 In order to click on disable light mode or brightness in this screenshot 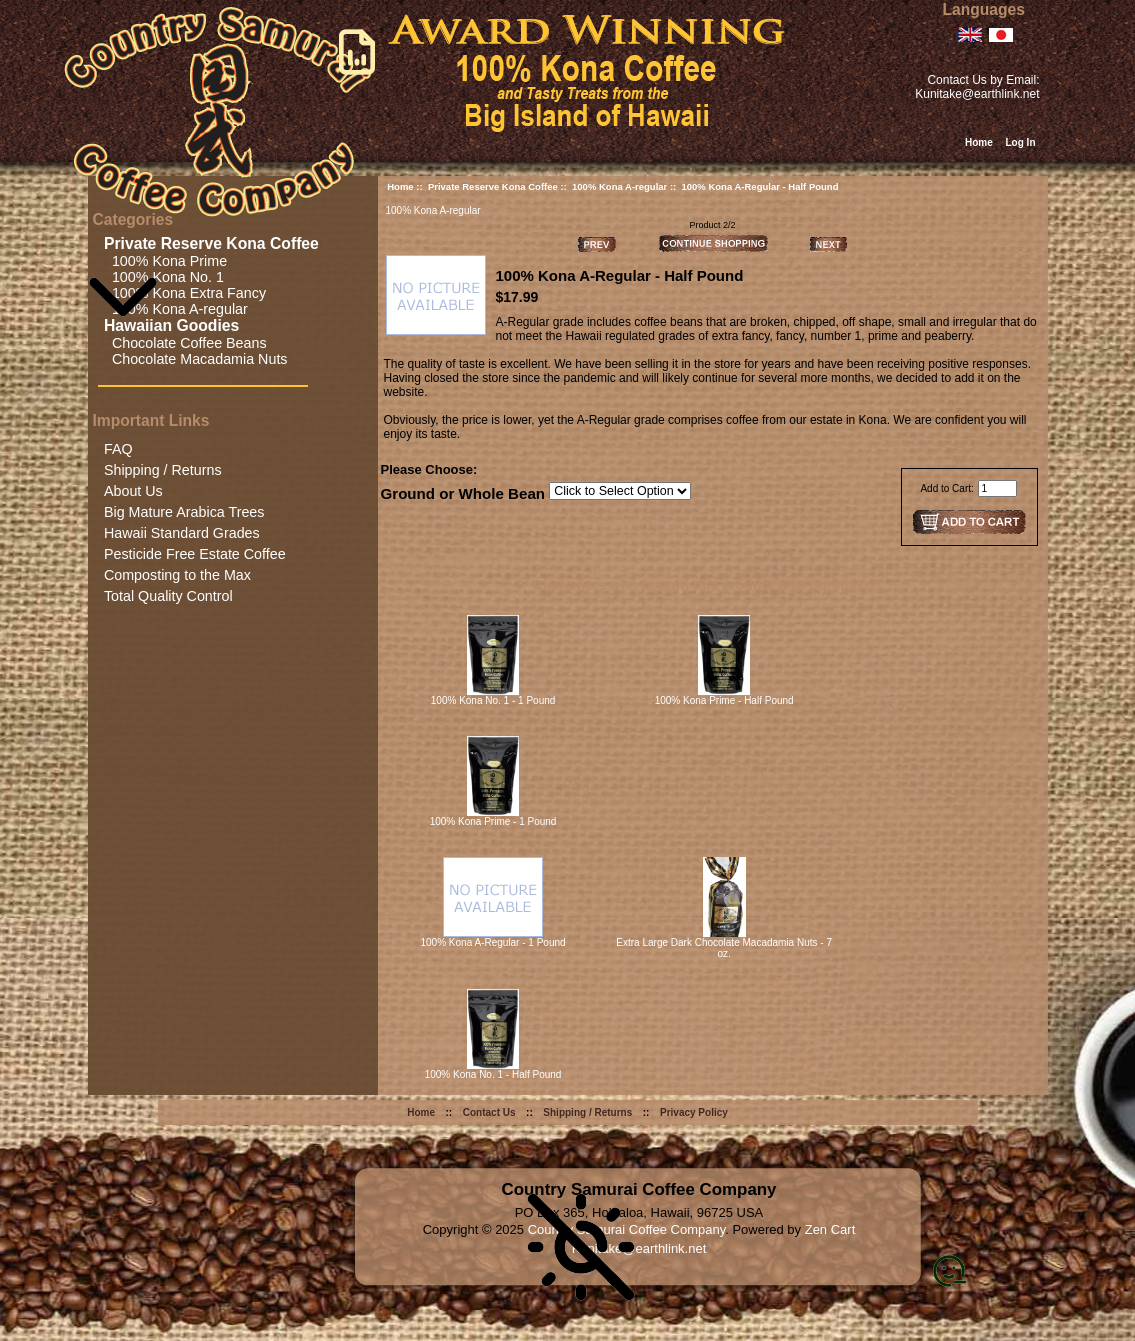, I will do `click(581, 1247)`.